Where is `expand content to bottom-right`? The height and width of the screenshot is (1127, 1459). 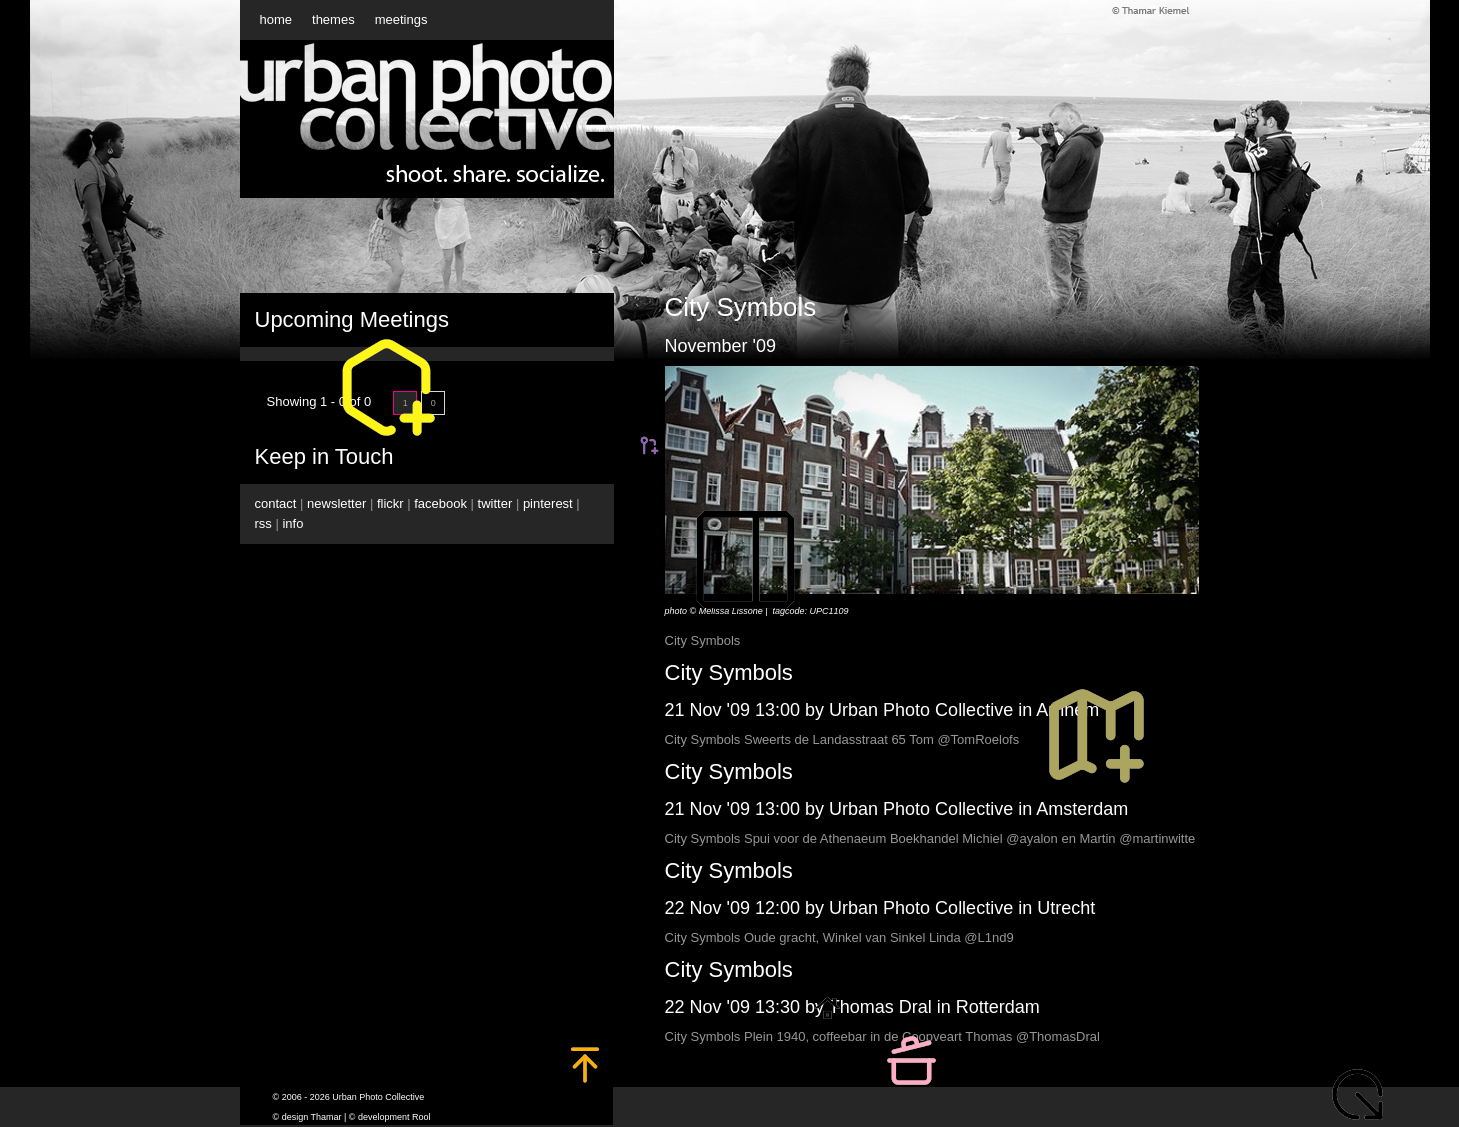
expand content to bottom-right is located at coordinates (1357, 1094).